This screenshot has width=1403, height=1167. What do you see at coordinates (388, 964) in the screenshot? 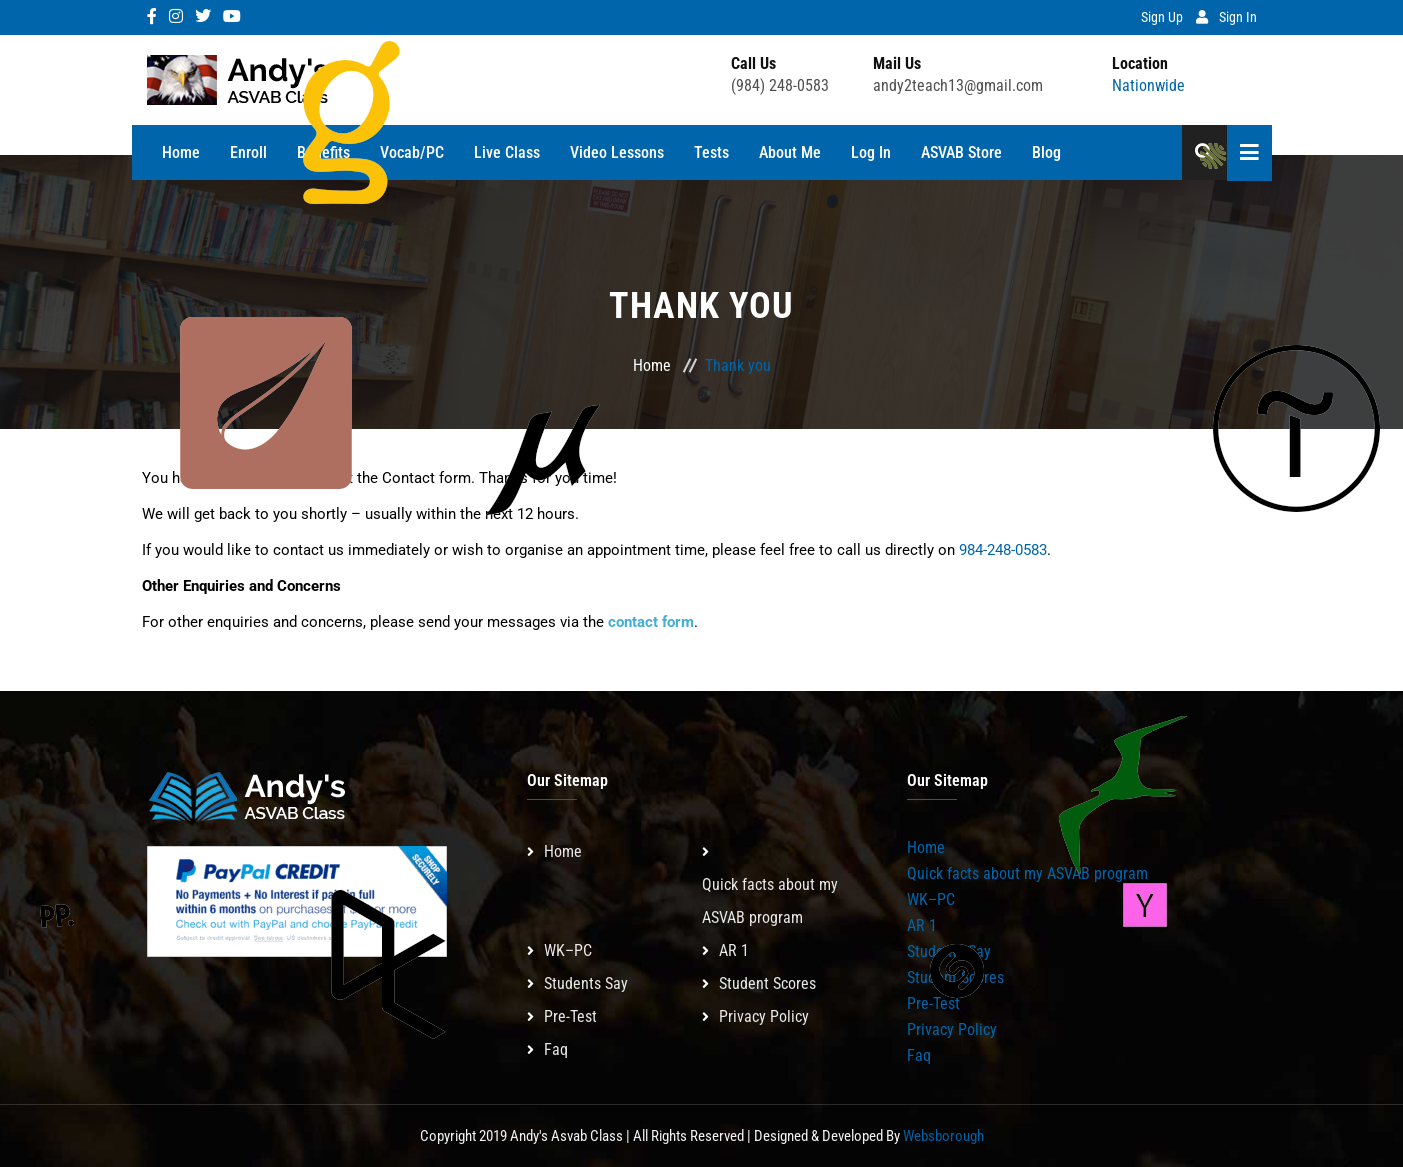
I see `open the DataCamp app` at bounding box center [388, 964].